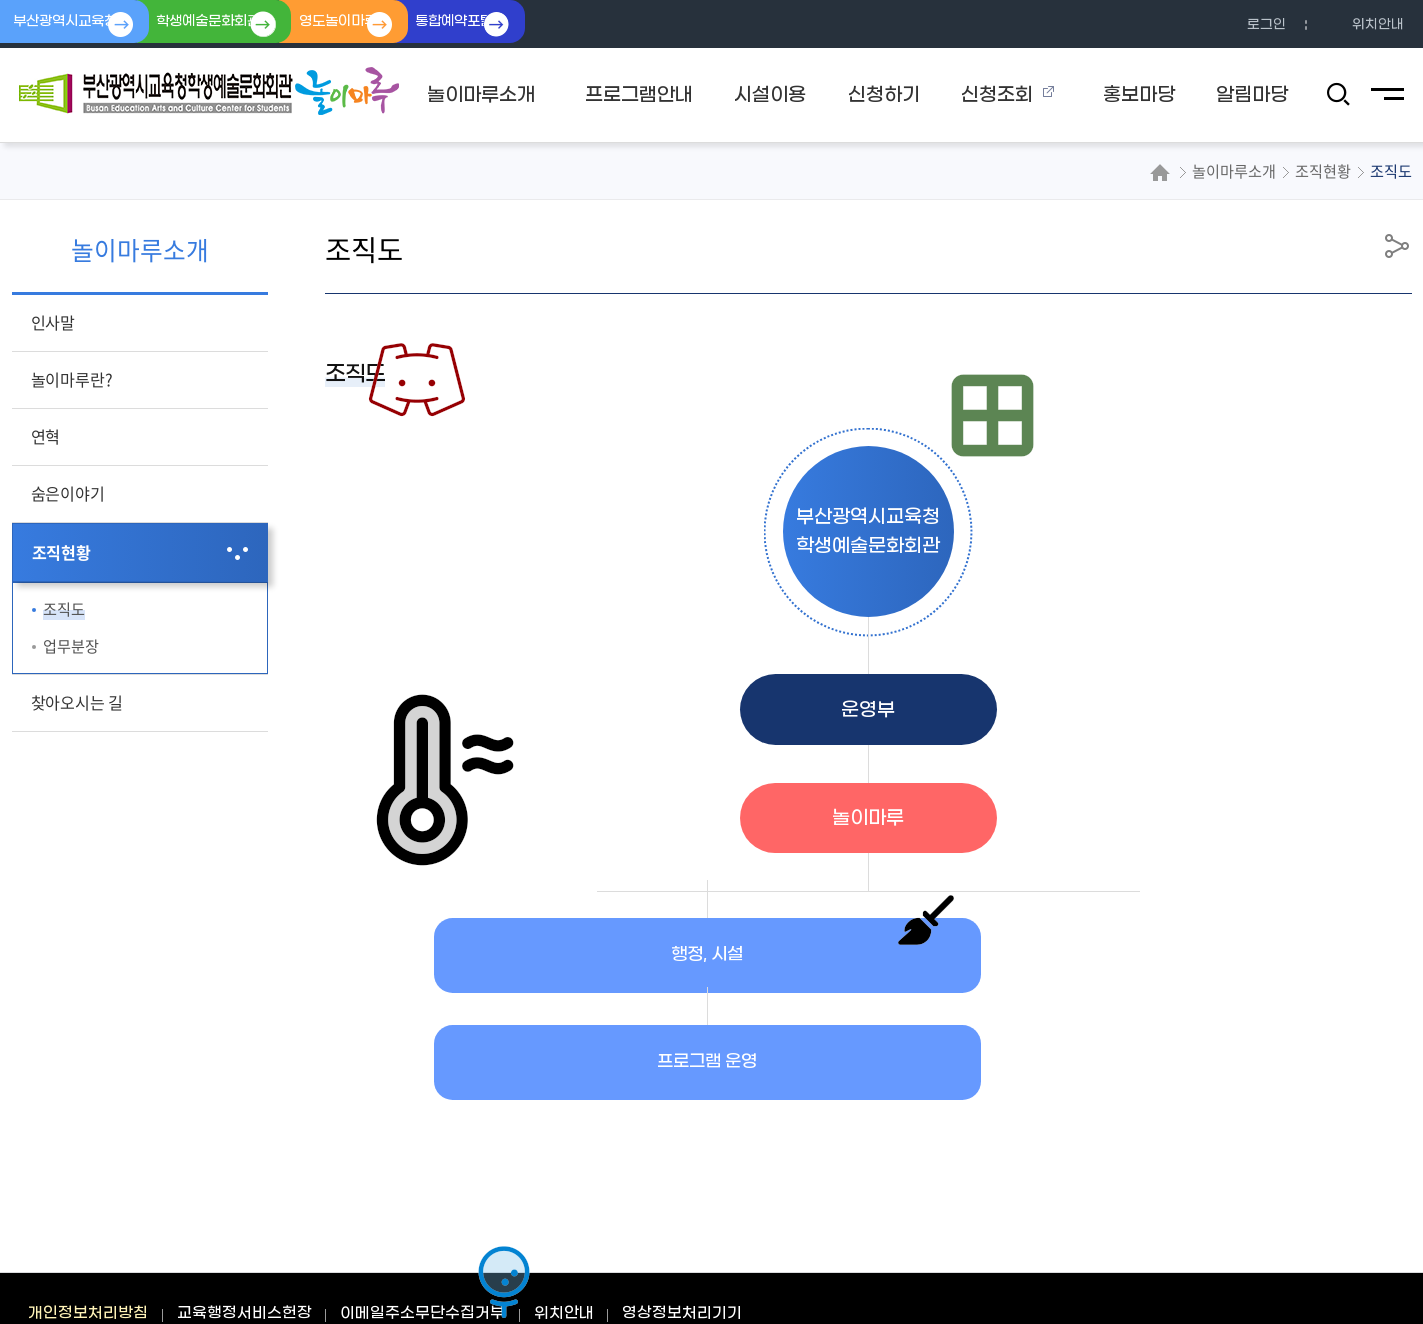 This screenshot has height=1324, width=1423. Describe the element at coordinates (992, 415) in the screenshot. I see `switch to grid view` at that location.